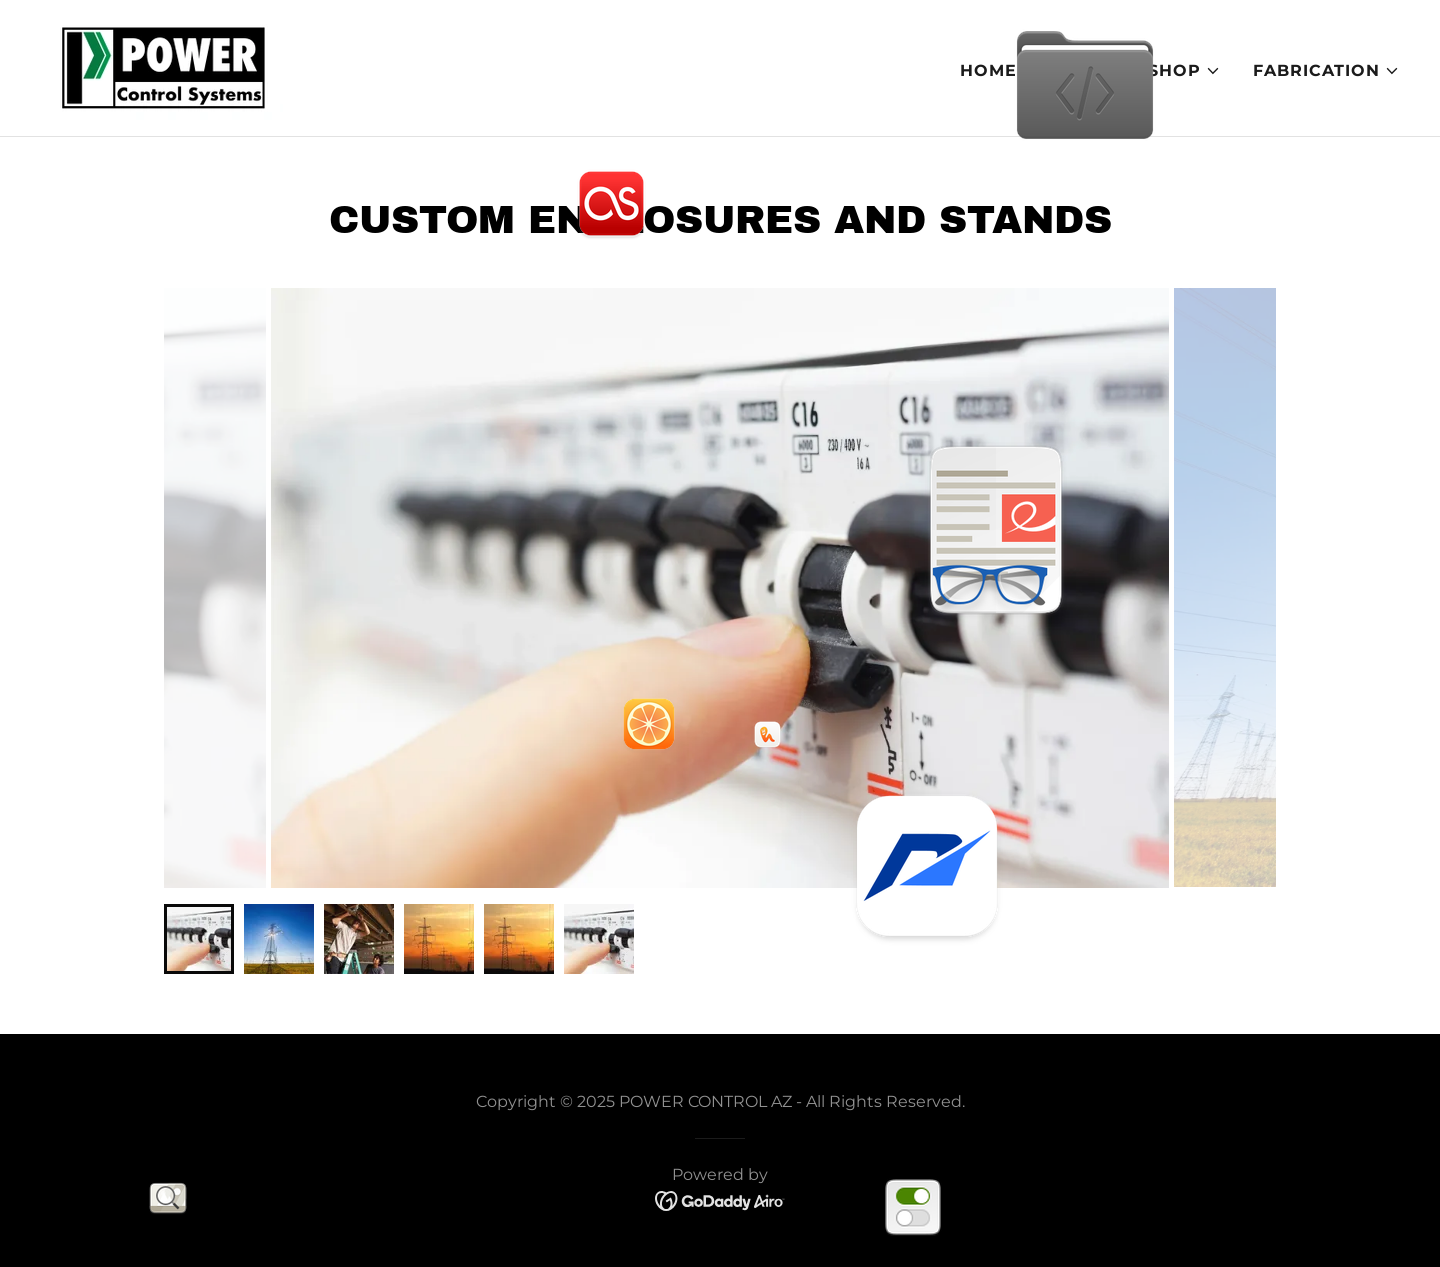 This screenshot has width=1440, height=1267. Describe the element at coordinates (649, 724) in the screenshot. I see `open clementine music player` at that location.